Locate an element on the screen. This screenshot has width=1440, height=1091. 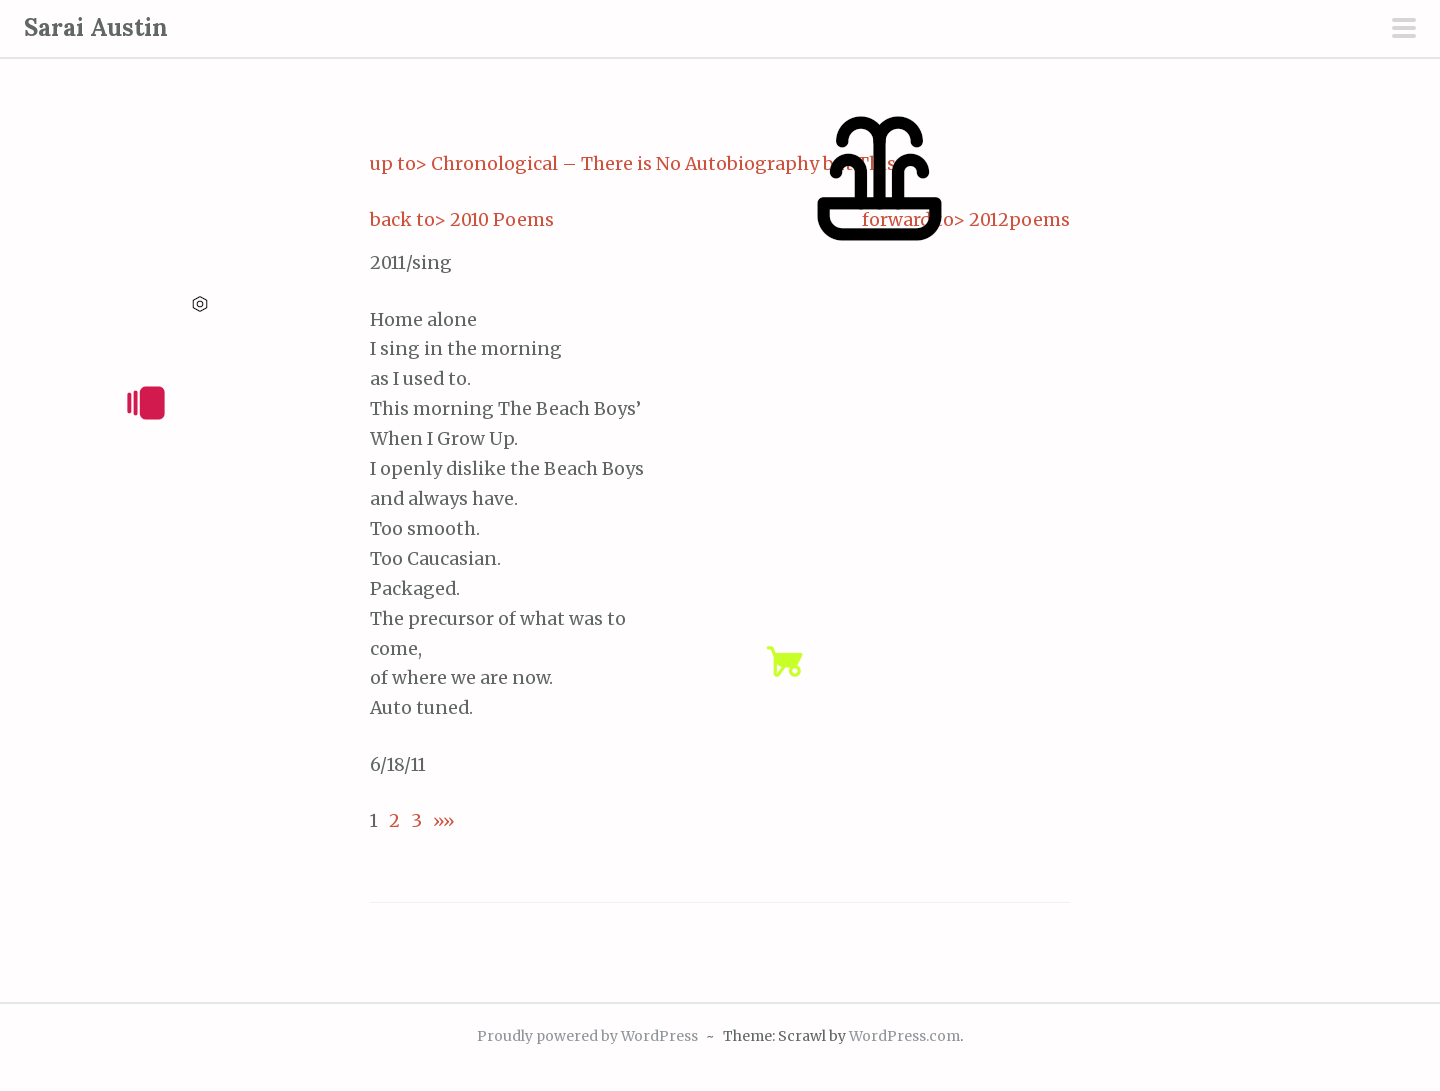
view version history is located at coordinates (146, 403).